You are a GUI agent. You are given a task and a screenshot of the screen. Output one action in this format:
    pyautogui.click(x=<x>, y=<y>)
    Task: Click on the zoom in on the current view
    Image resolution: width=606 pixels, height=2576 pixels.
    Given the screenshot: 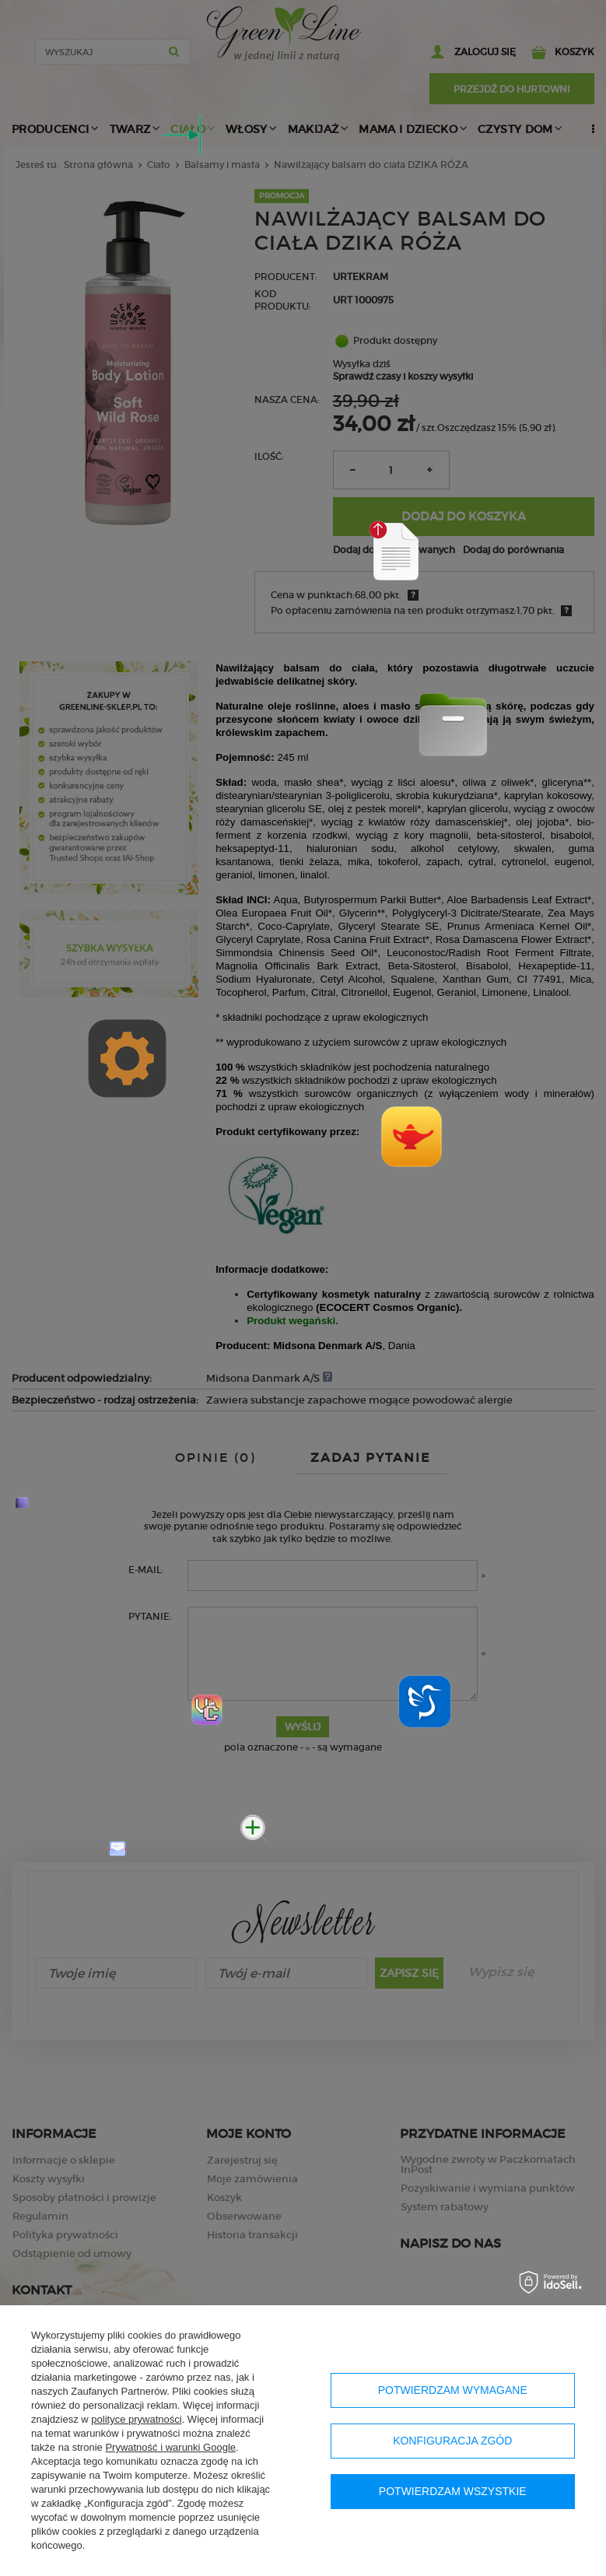 What is the action you would take?
    pyautogui.click(x=254, y=1829)
    